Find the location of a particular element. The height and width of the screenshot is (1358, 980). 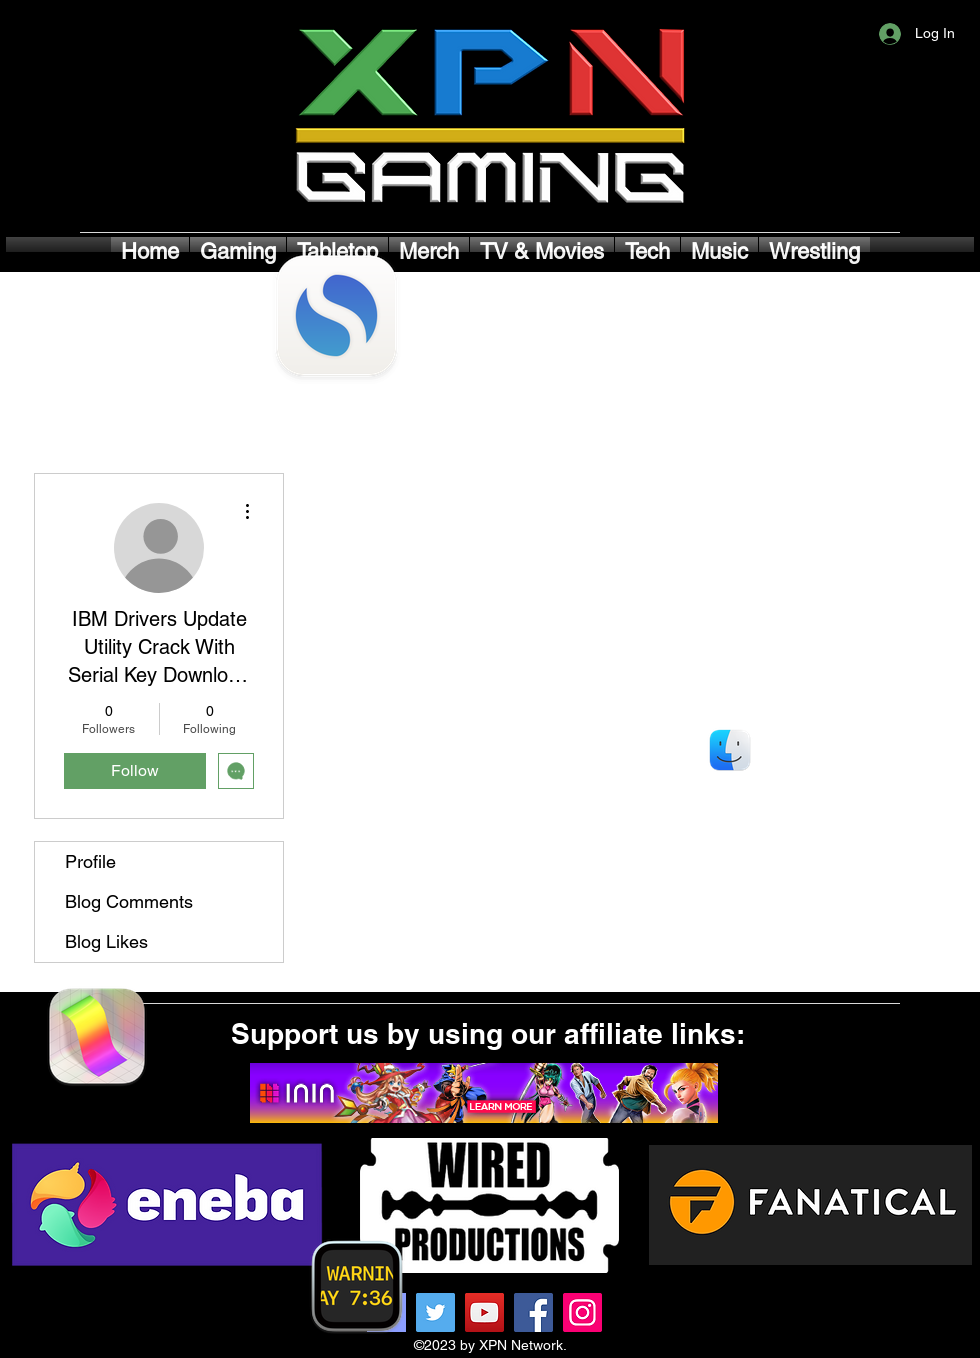

open Grapher app for mathematical visualization is located at coordinates (97, 1036).